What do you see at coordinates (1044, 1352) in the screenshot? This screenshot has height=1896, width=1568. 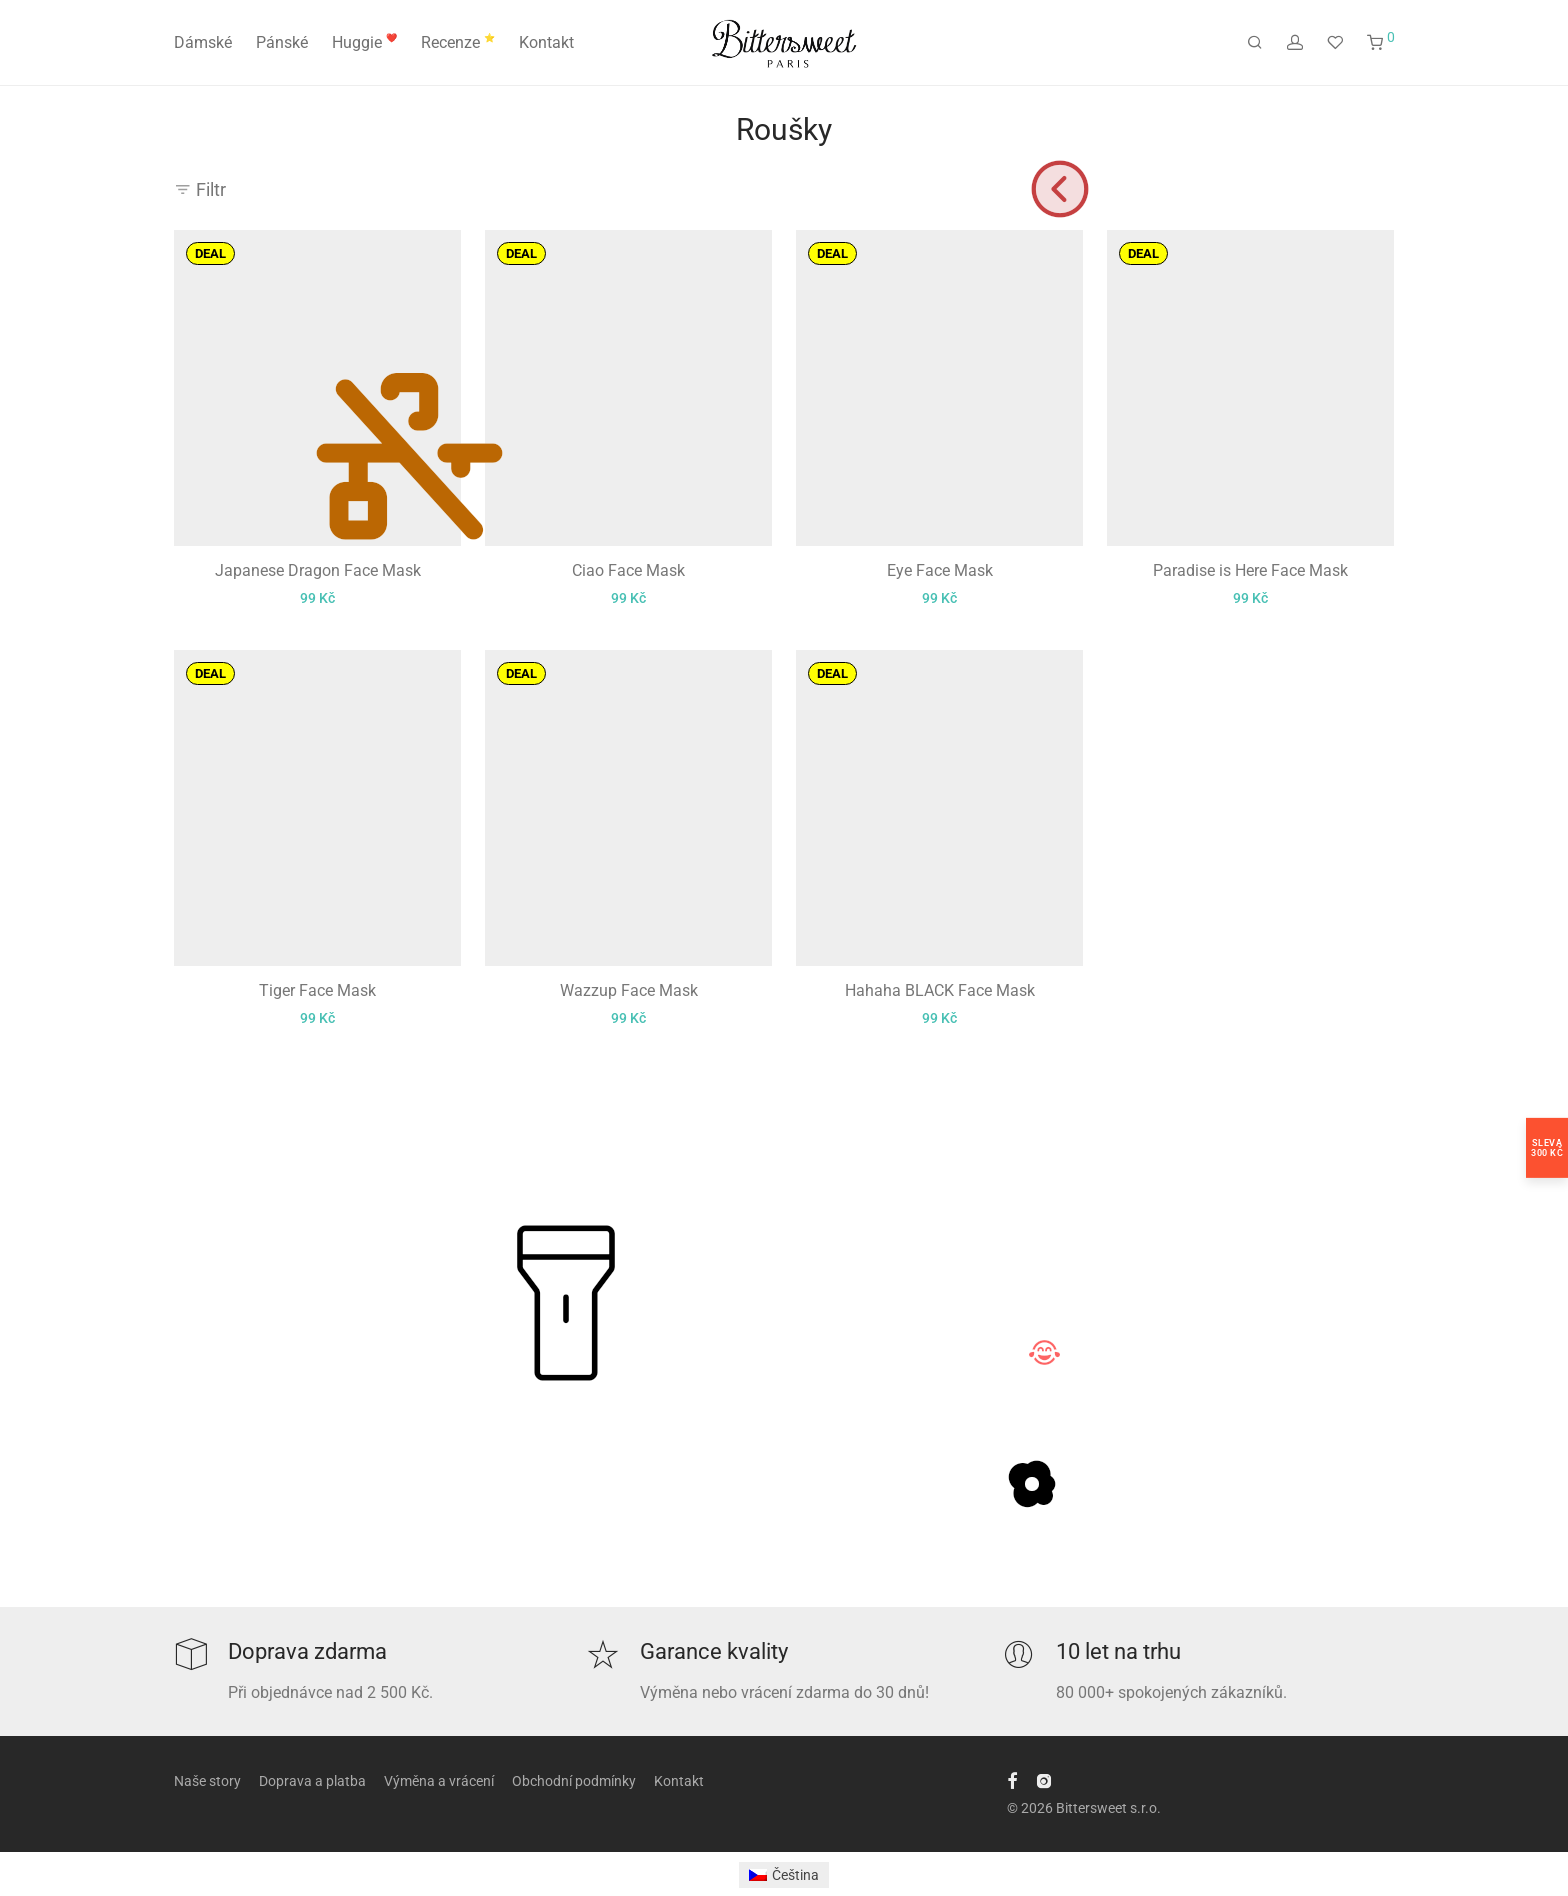 I see `react with a laughing emoji` at bounding box center [1044, 1352].